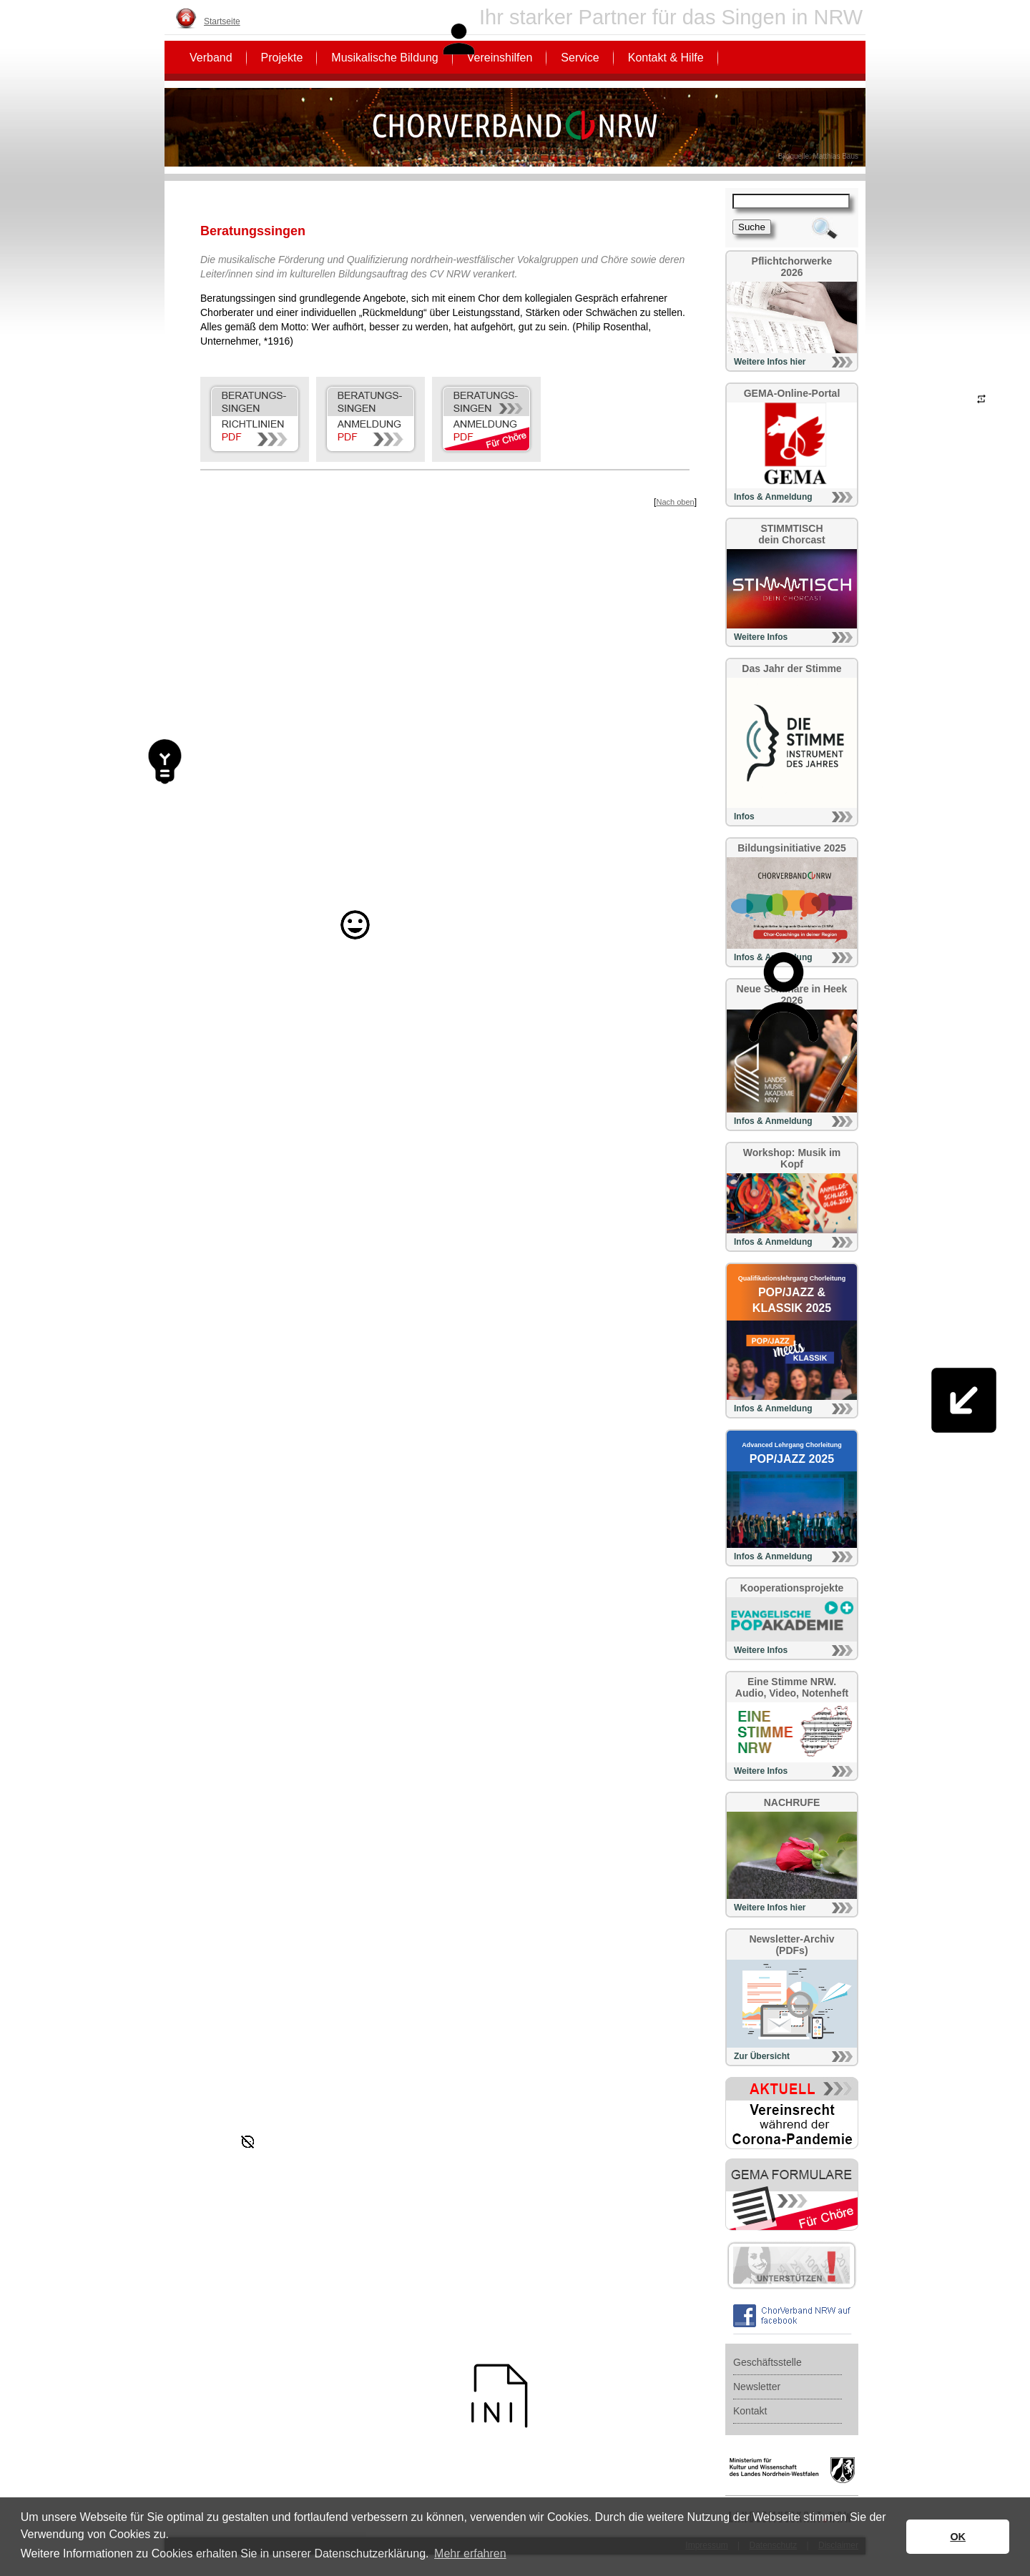 Image resolution: width=1030 pixels, height=2576 pixels. I want to click on move content to bottom-left corner, so click(963, 1400).